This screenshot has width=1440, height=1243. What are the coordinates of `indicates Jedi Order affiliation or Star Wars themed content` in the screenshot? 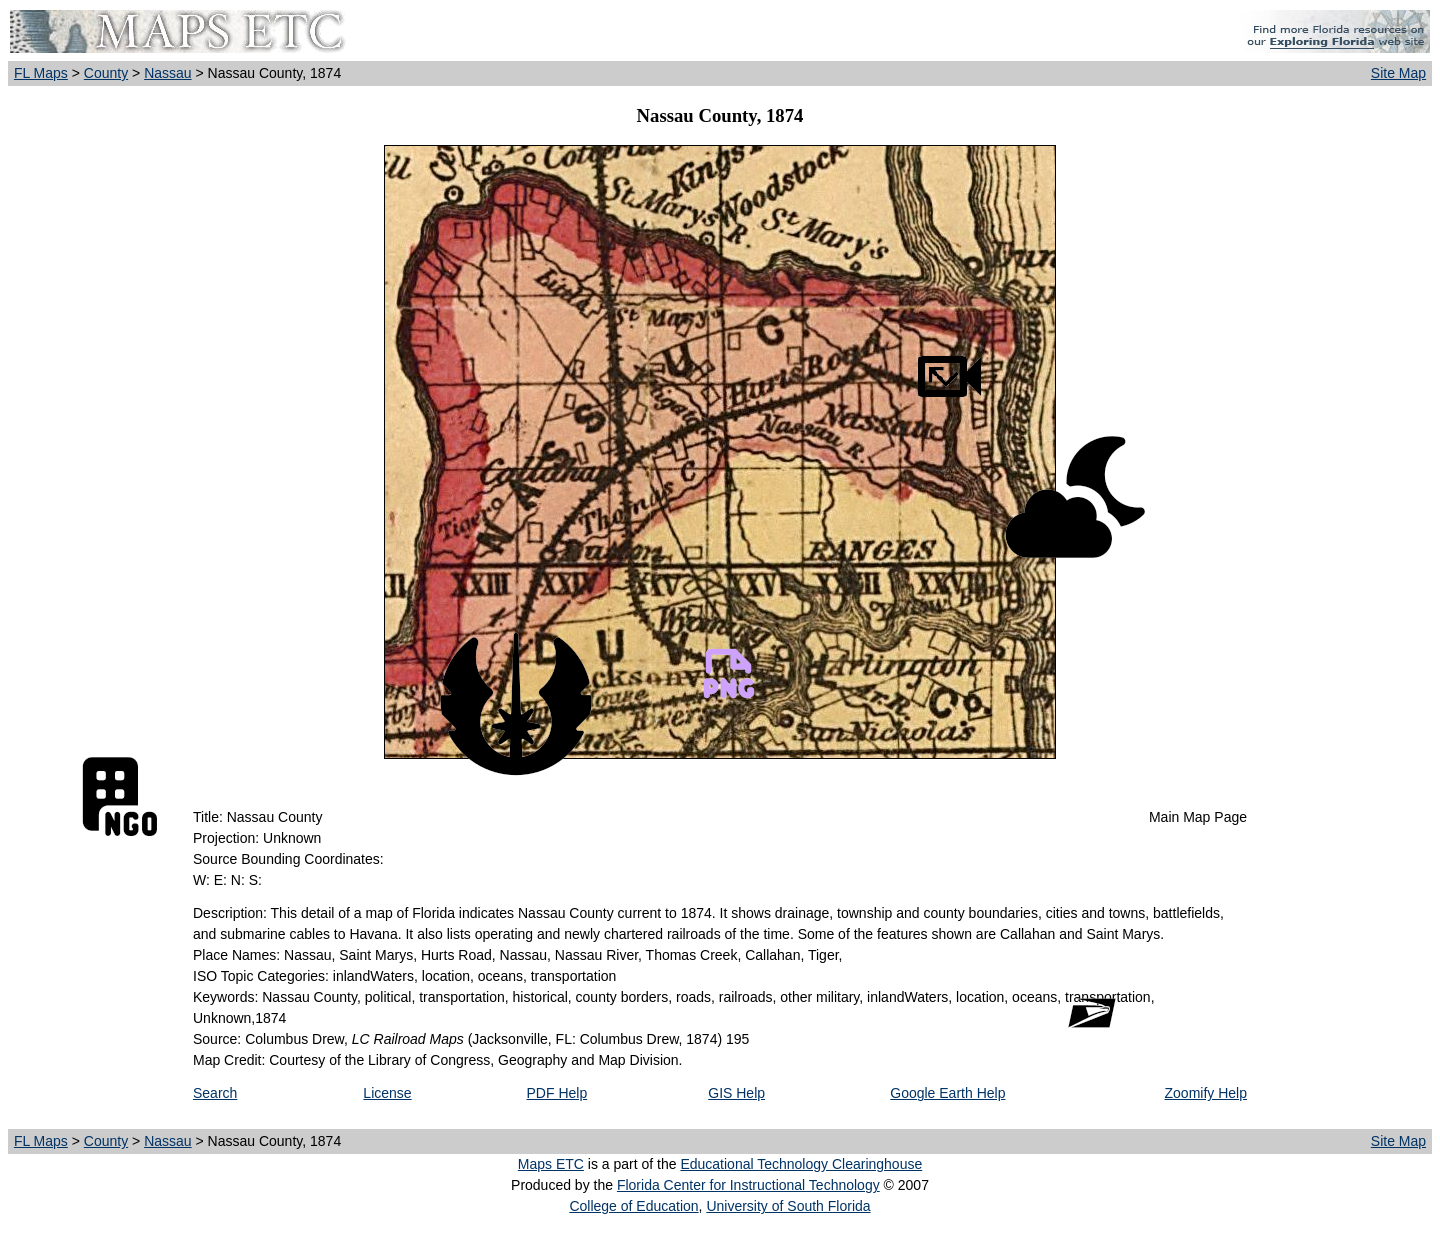 It's located at (516, 704).